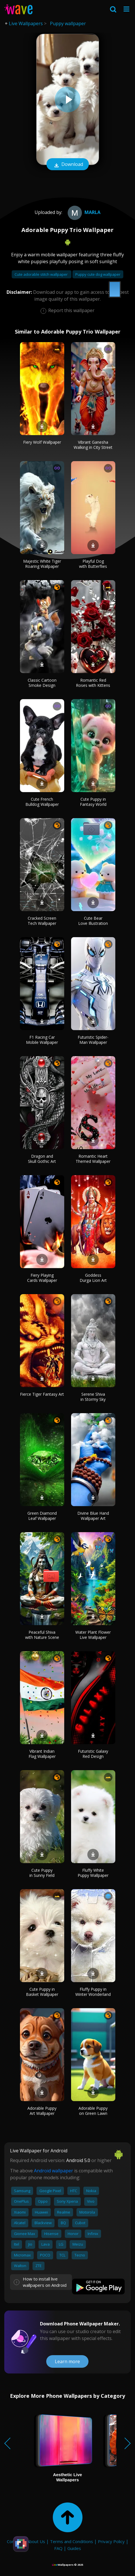  What do you see at coordinates (91, 828) in the screenshot?
I see `access public or shared files folder` at bounding box center [91, 828].